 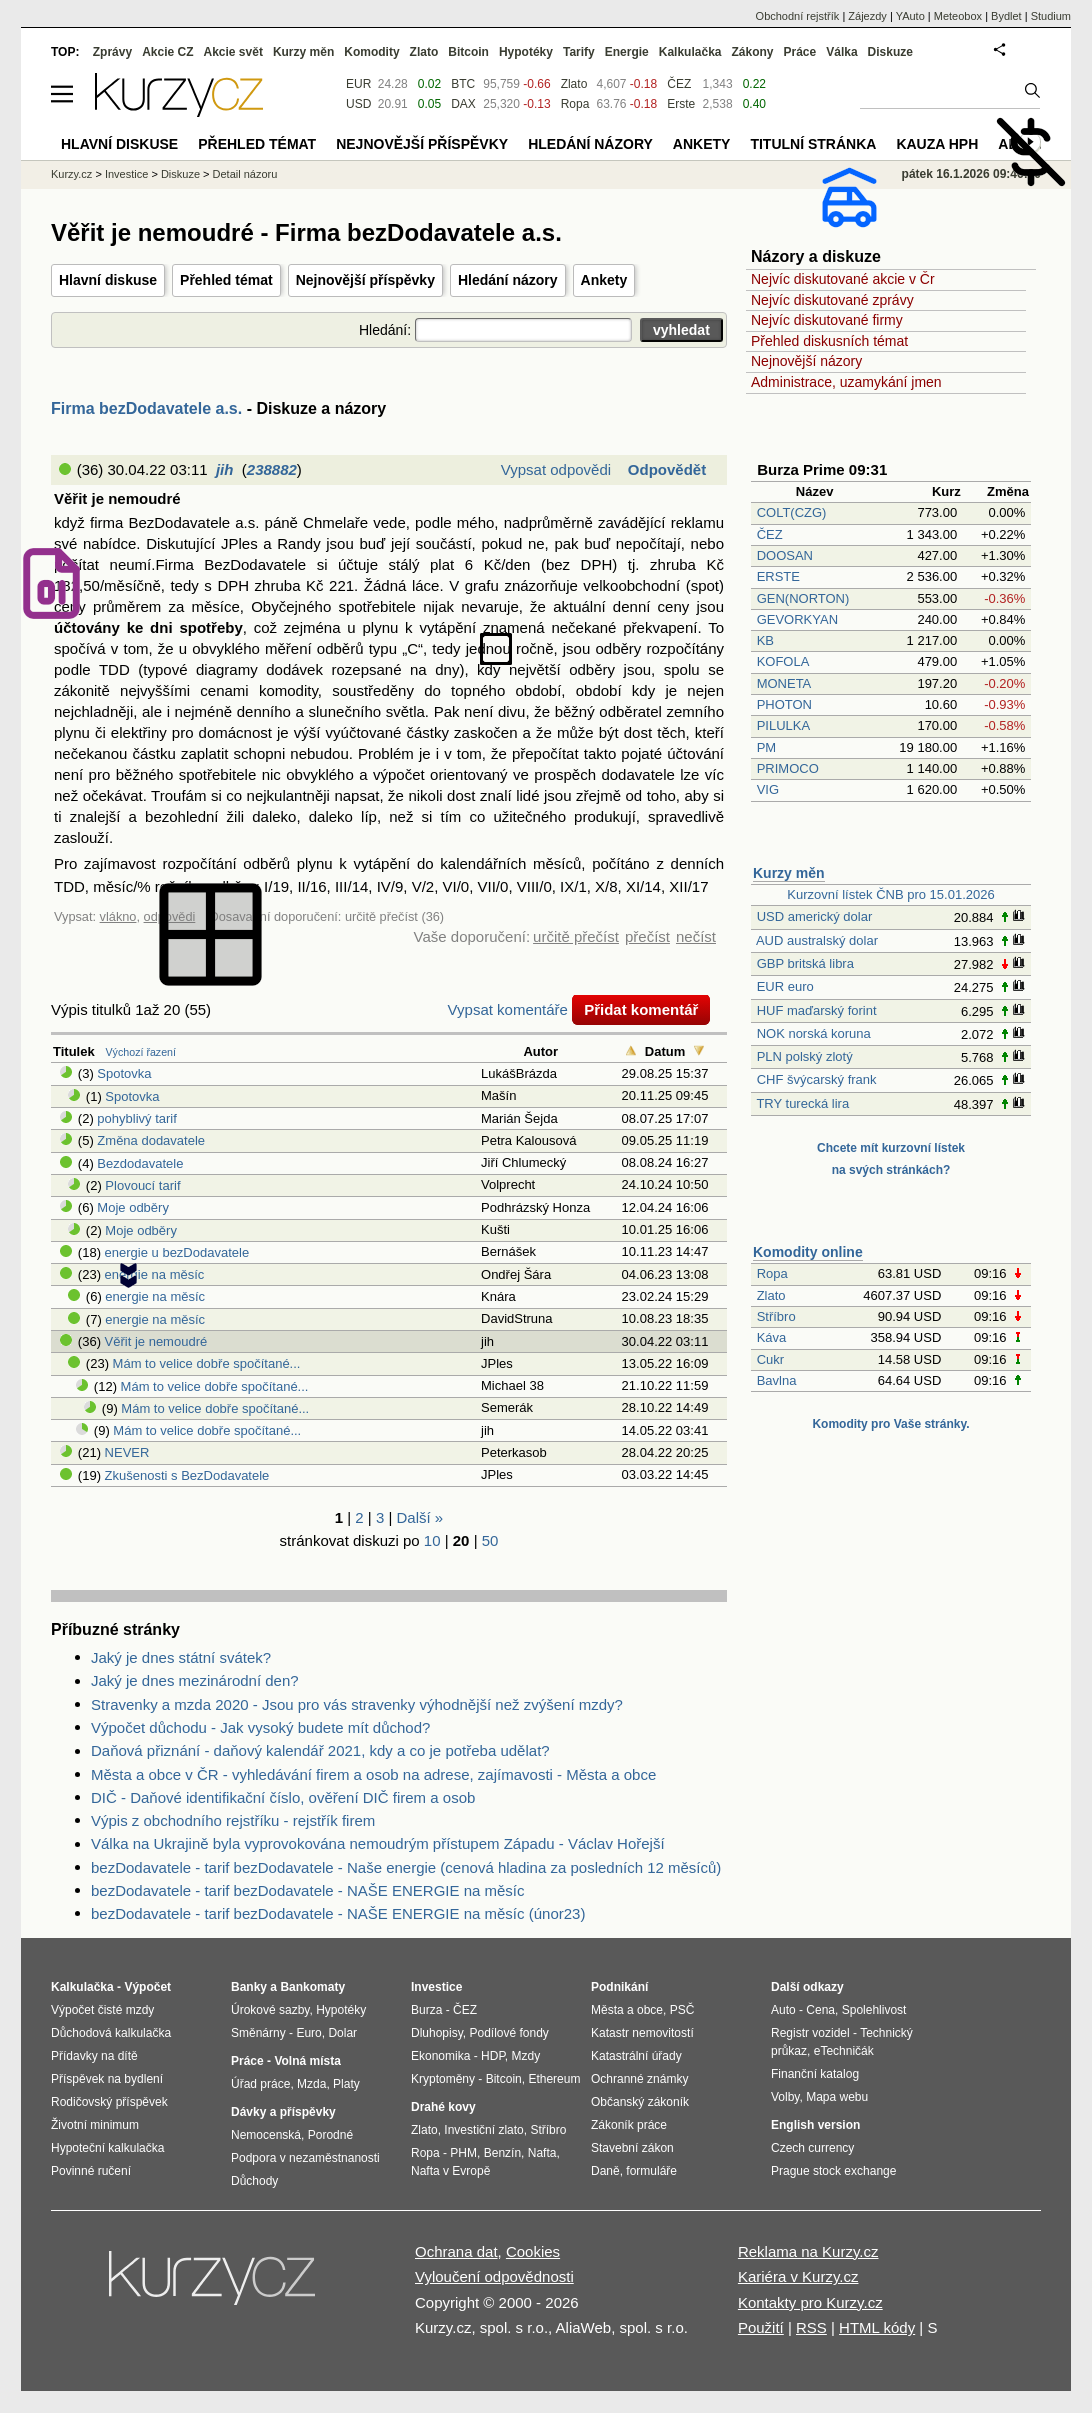 I want to click on unselected checkbox option, so click(x=496, y=649).